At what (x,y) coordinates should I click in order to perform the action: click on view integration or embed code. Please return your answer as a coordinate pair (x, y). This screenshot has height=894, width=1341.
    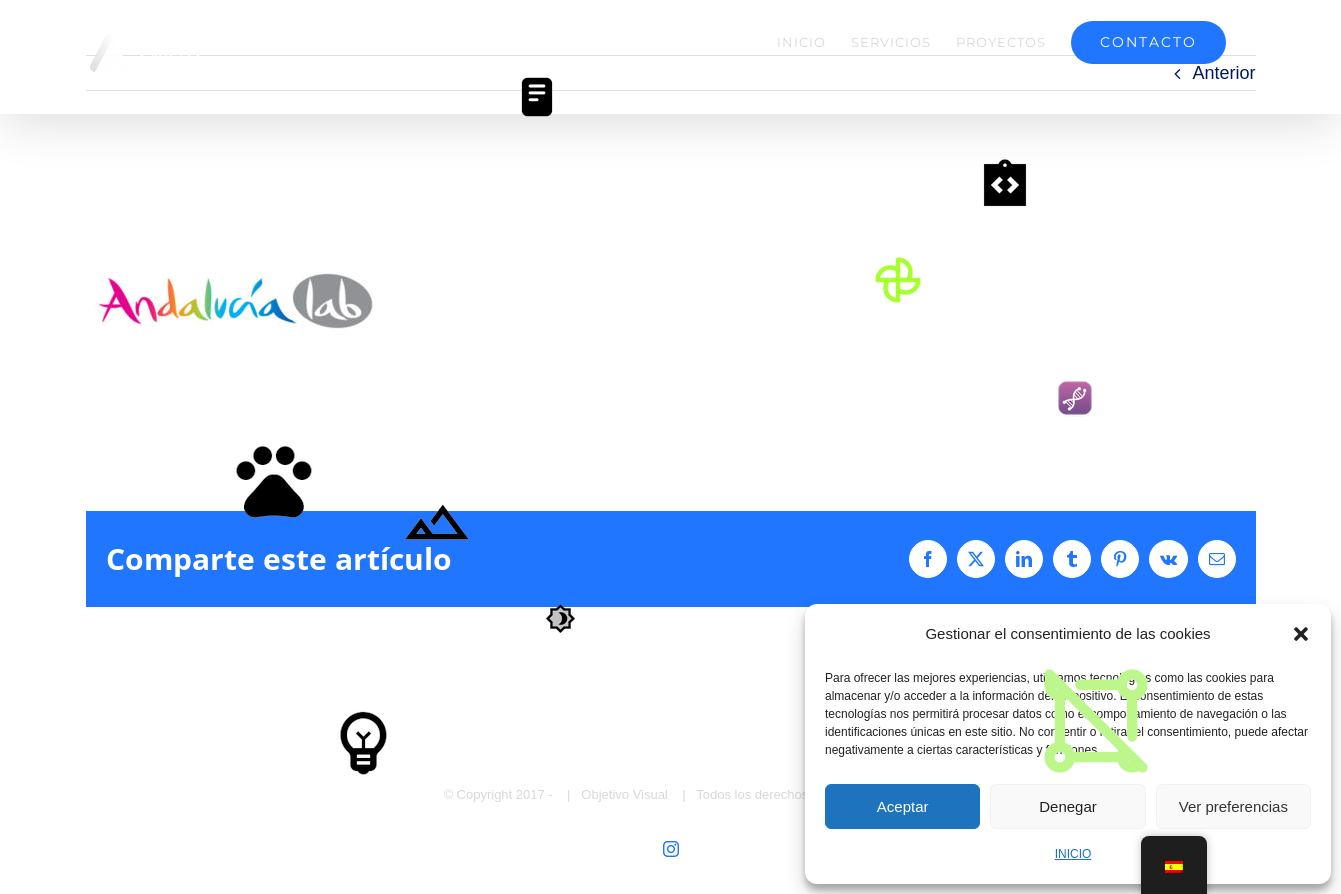
    Looking at the image, I should click on (1005, 185).